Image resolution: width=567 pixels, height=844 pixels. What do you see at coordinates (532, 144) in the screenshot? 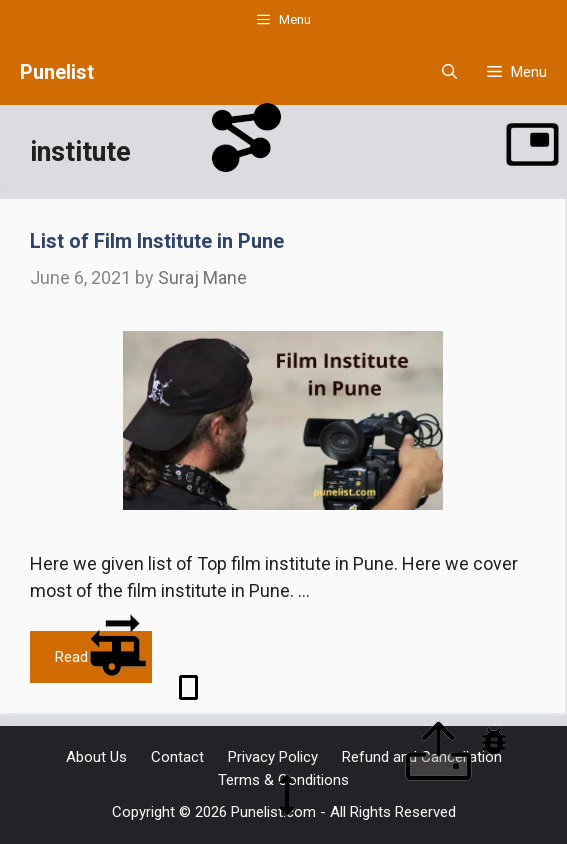
I see `enable picture-in-picture mode` at bounding box center [532, 144].